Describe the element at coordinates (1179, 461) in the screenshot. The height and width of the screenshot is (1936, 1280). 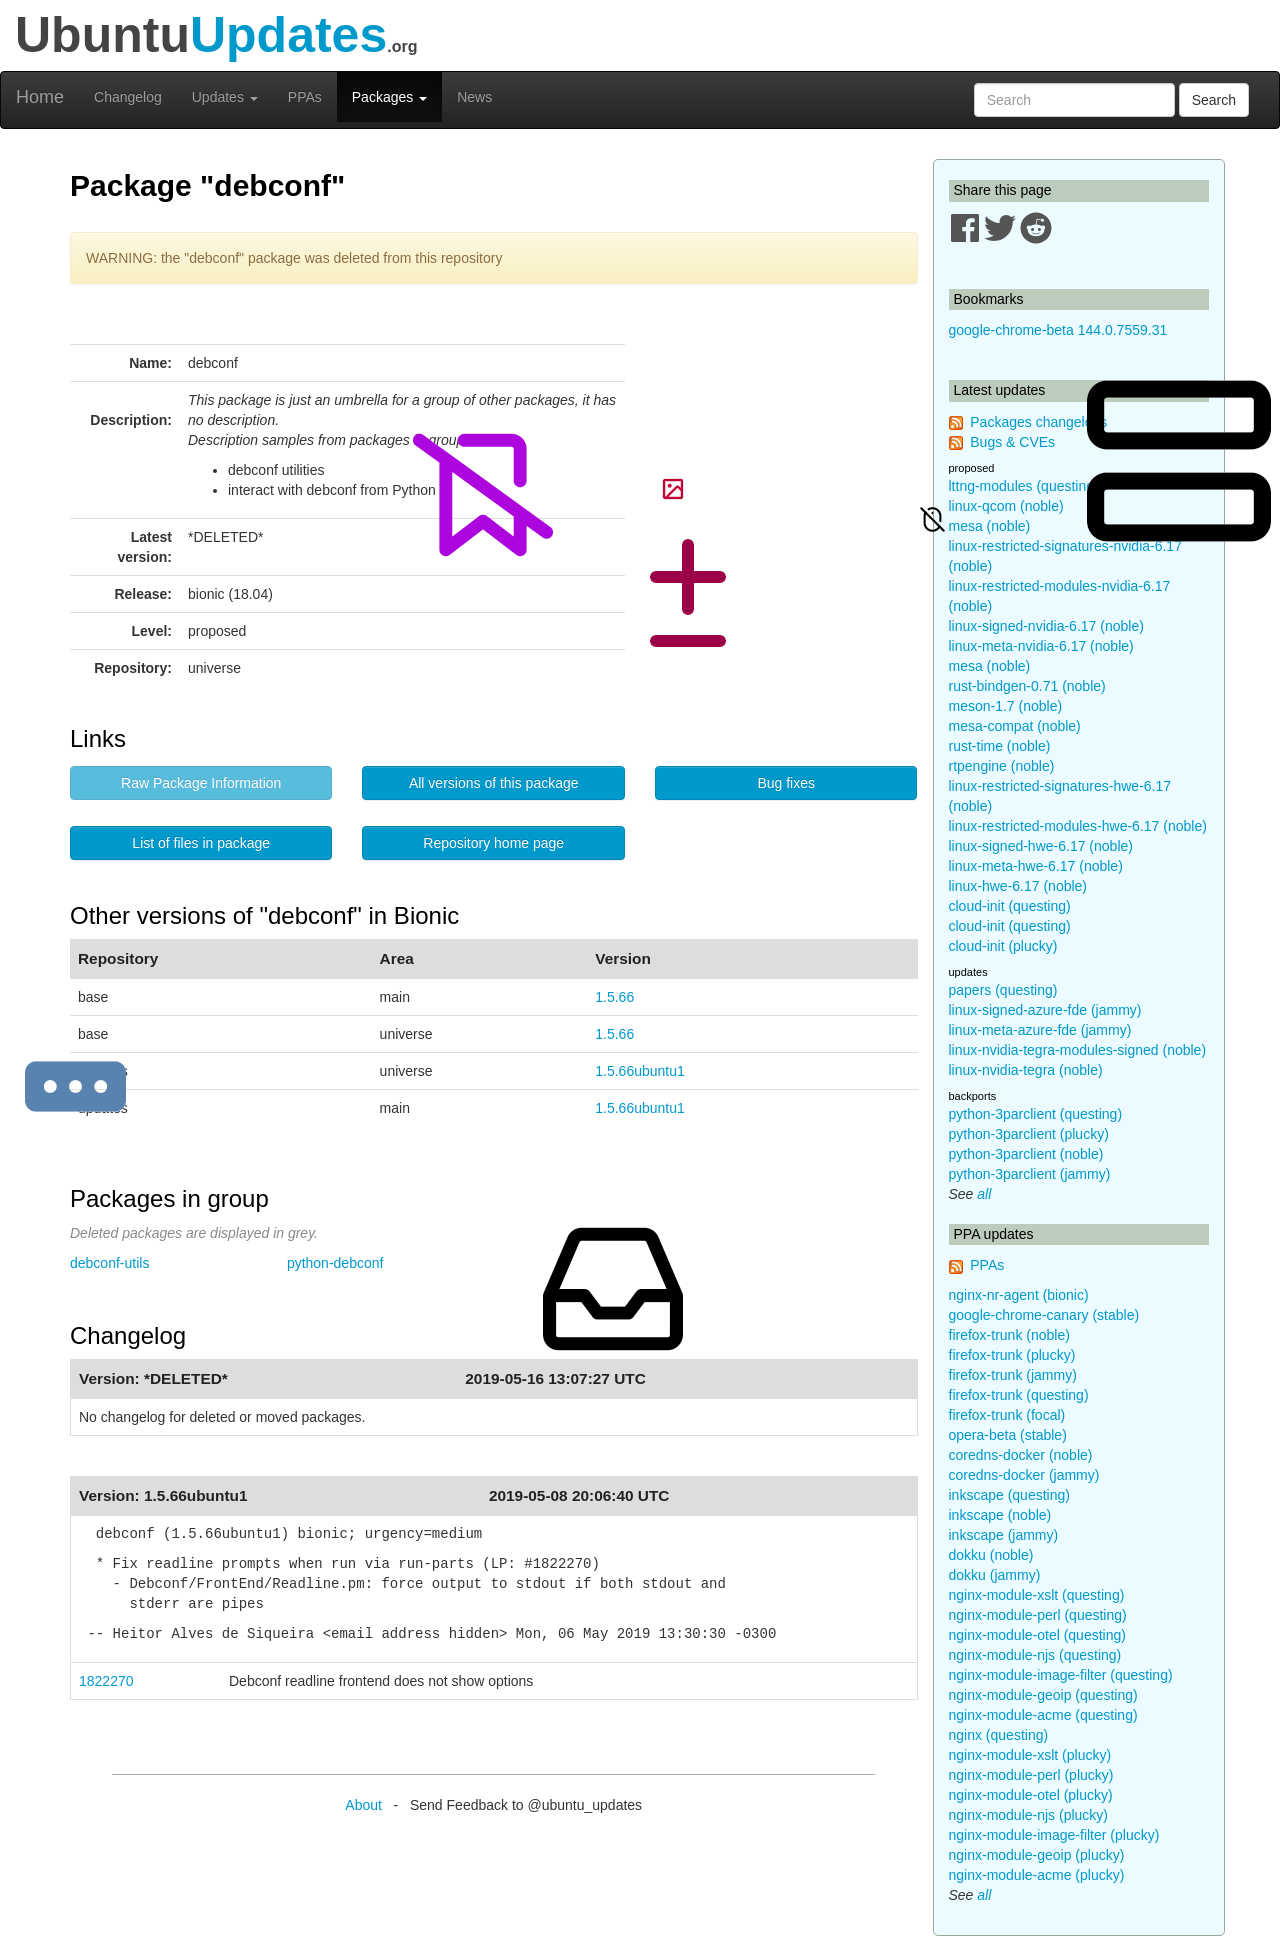
I see `switch to row layout view` at that location.